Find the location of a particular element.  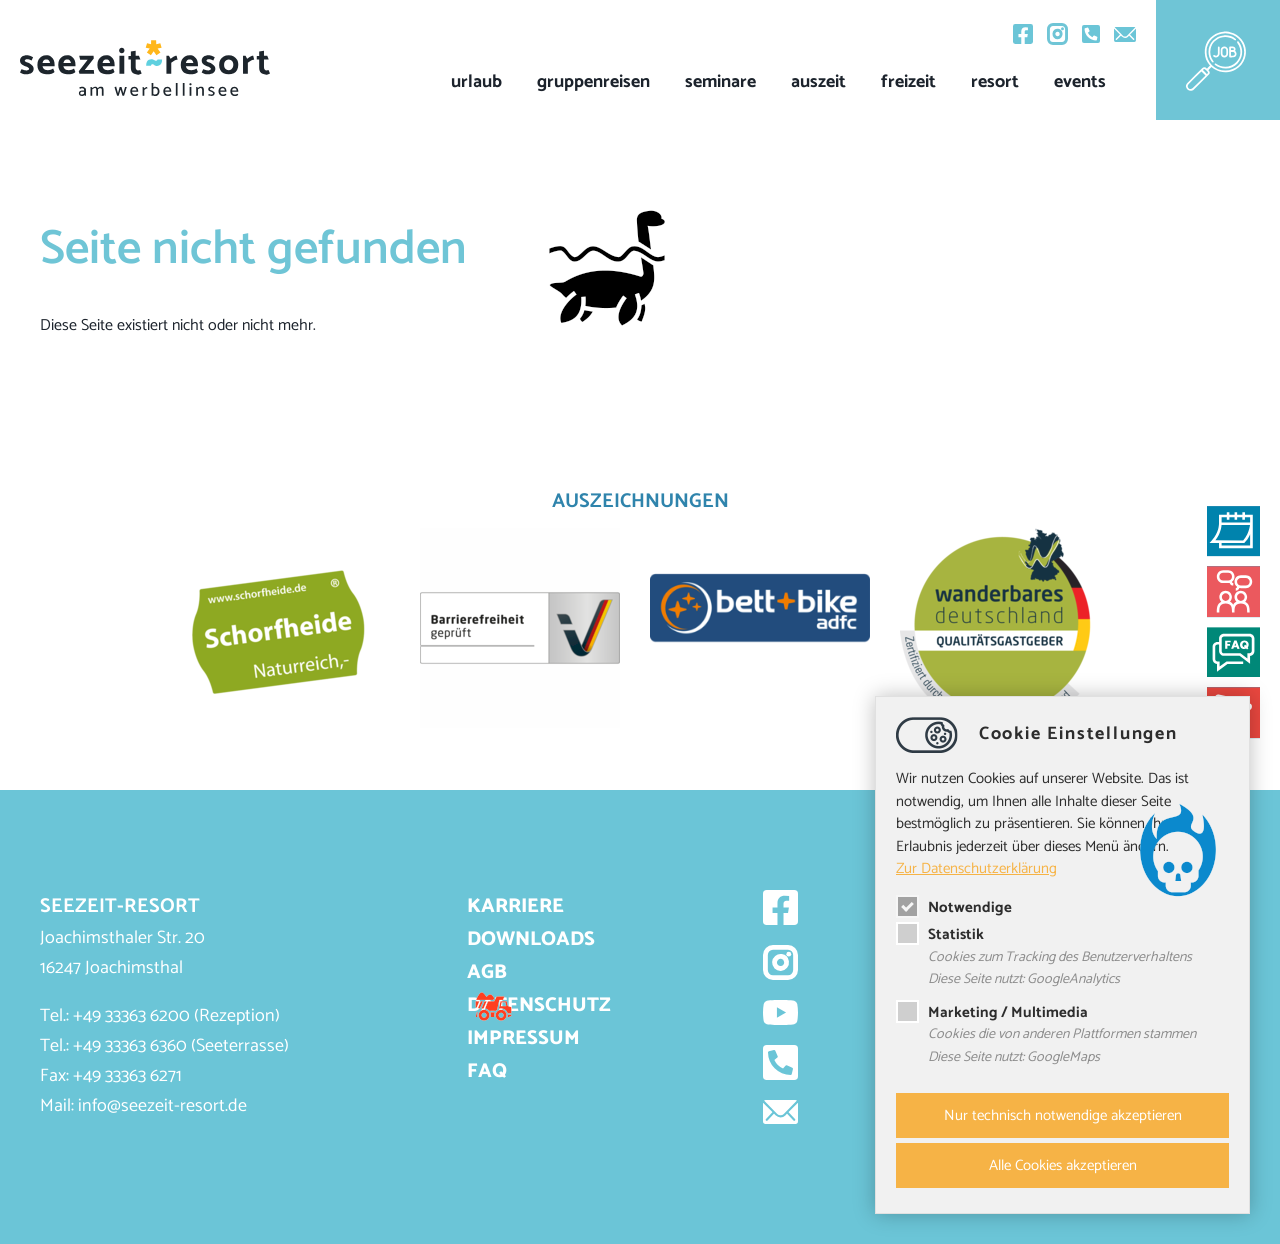

indicates danger or hazard warning in game is located at coordinates (1178, 850).